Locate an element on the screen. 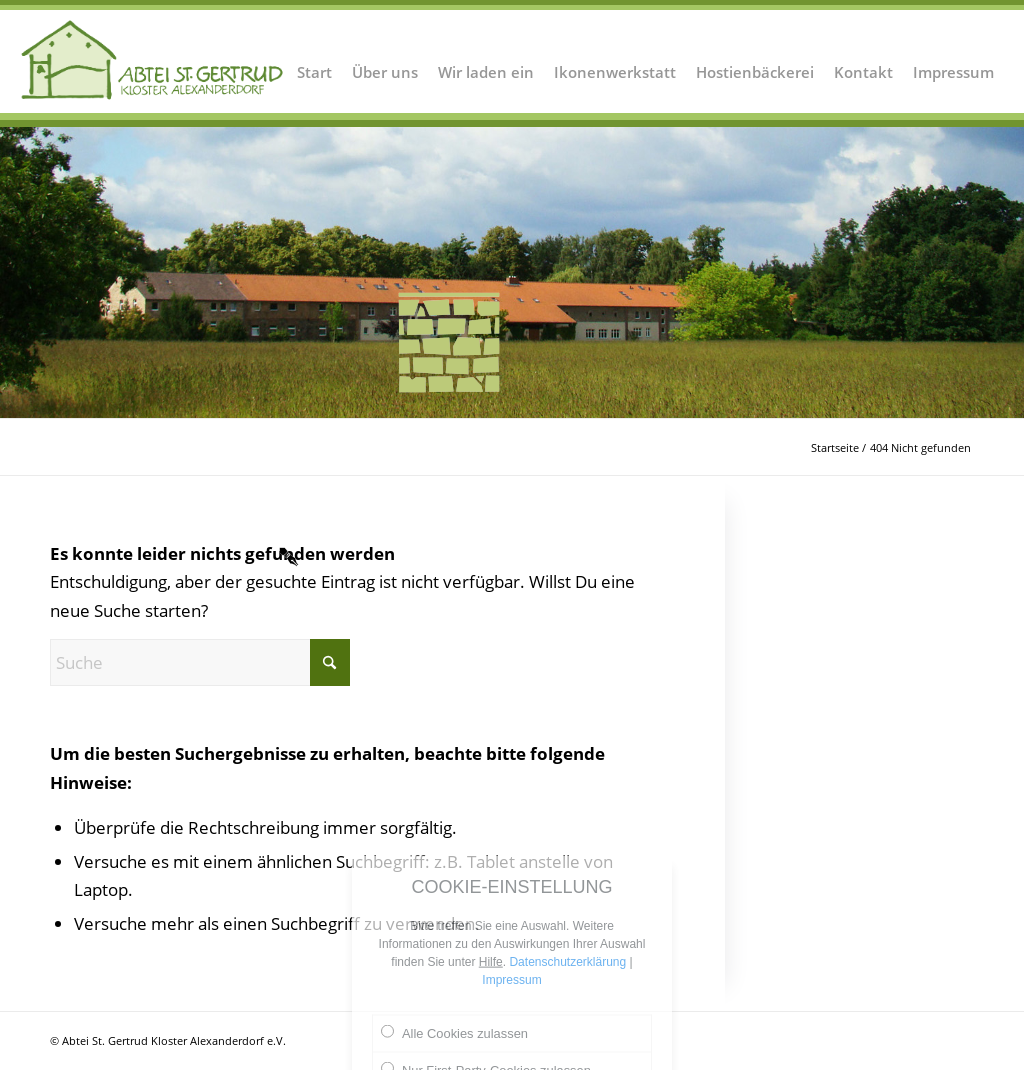  build or place a stone wall in-game is located at coordinates (449, 342).